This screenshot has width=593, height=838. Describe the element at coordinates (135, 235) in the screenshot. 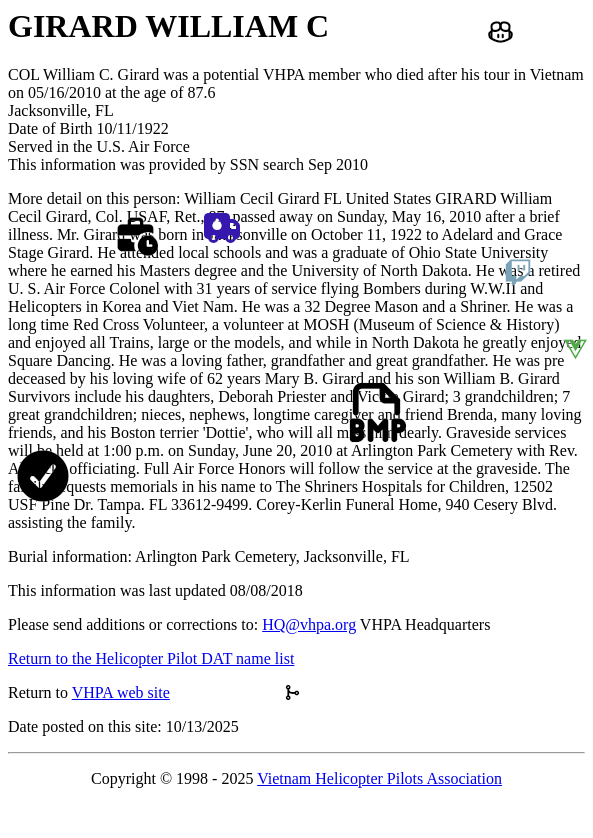

I see `view business hours or schedule` at that location.